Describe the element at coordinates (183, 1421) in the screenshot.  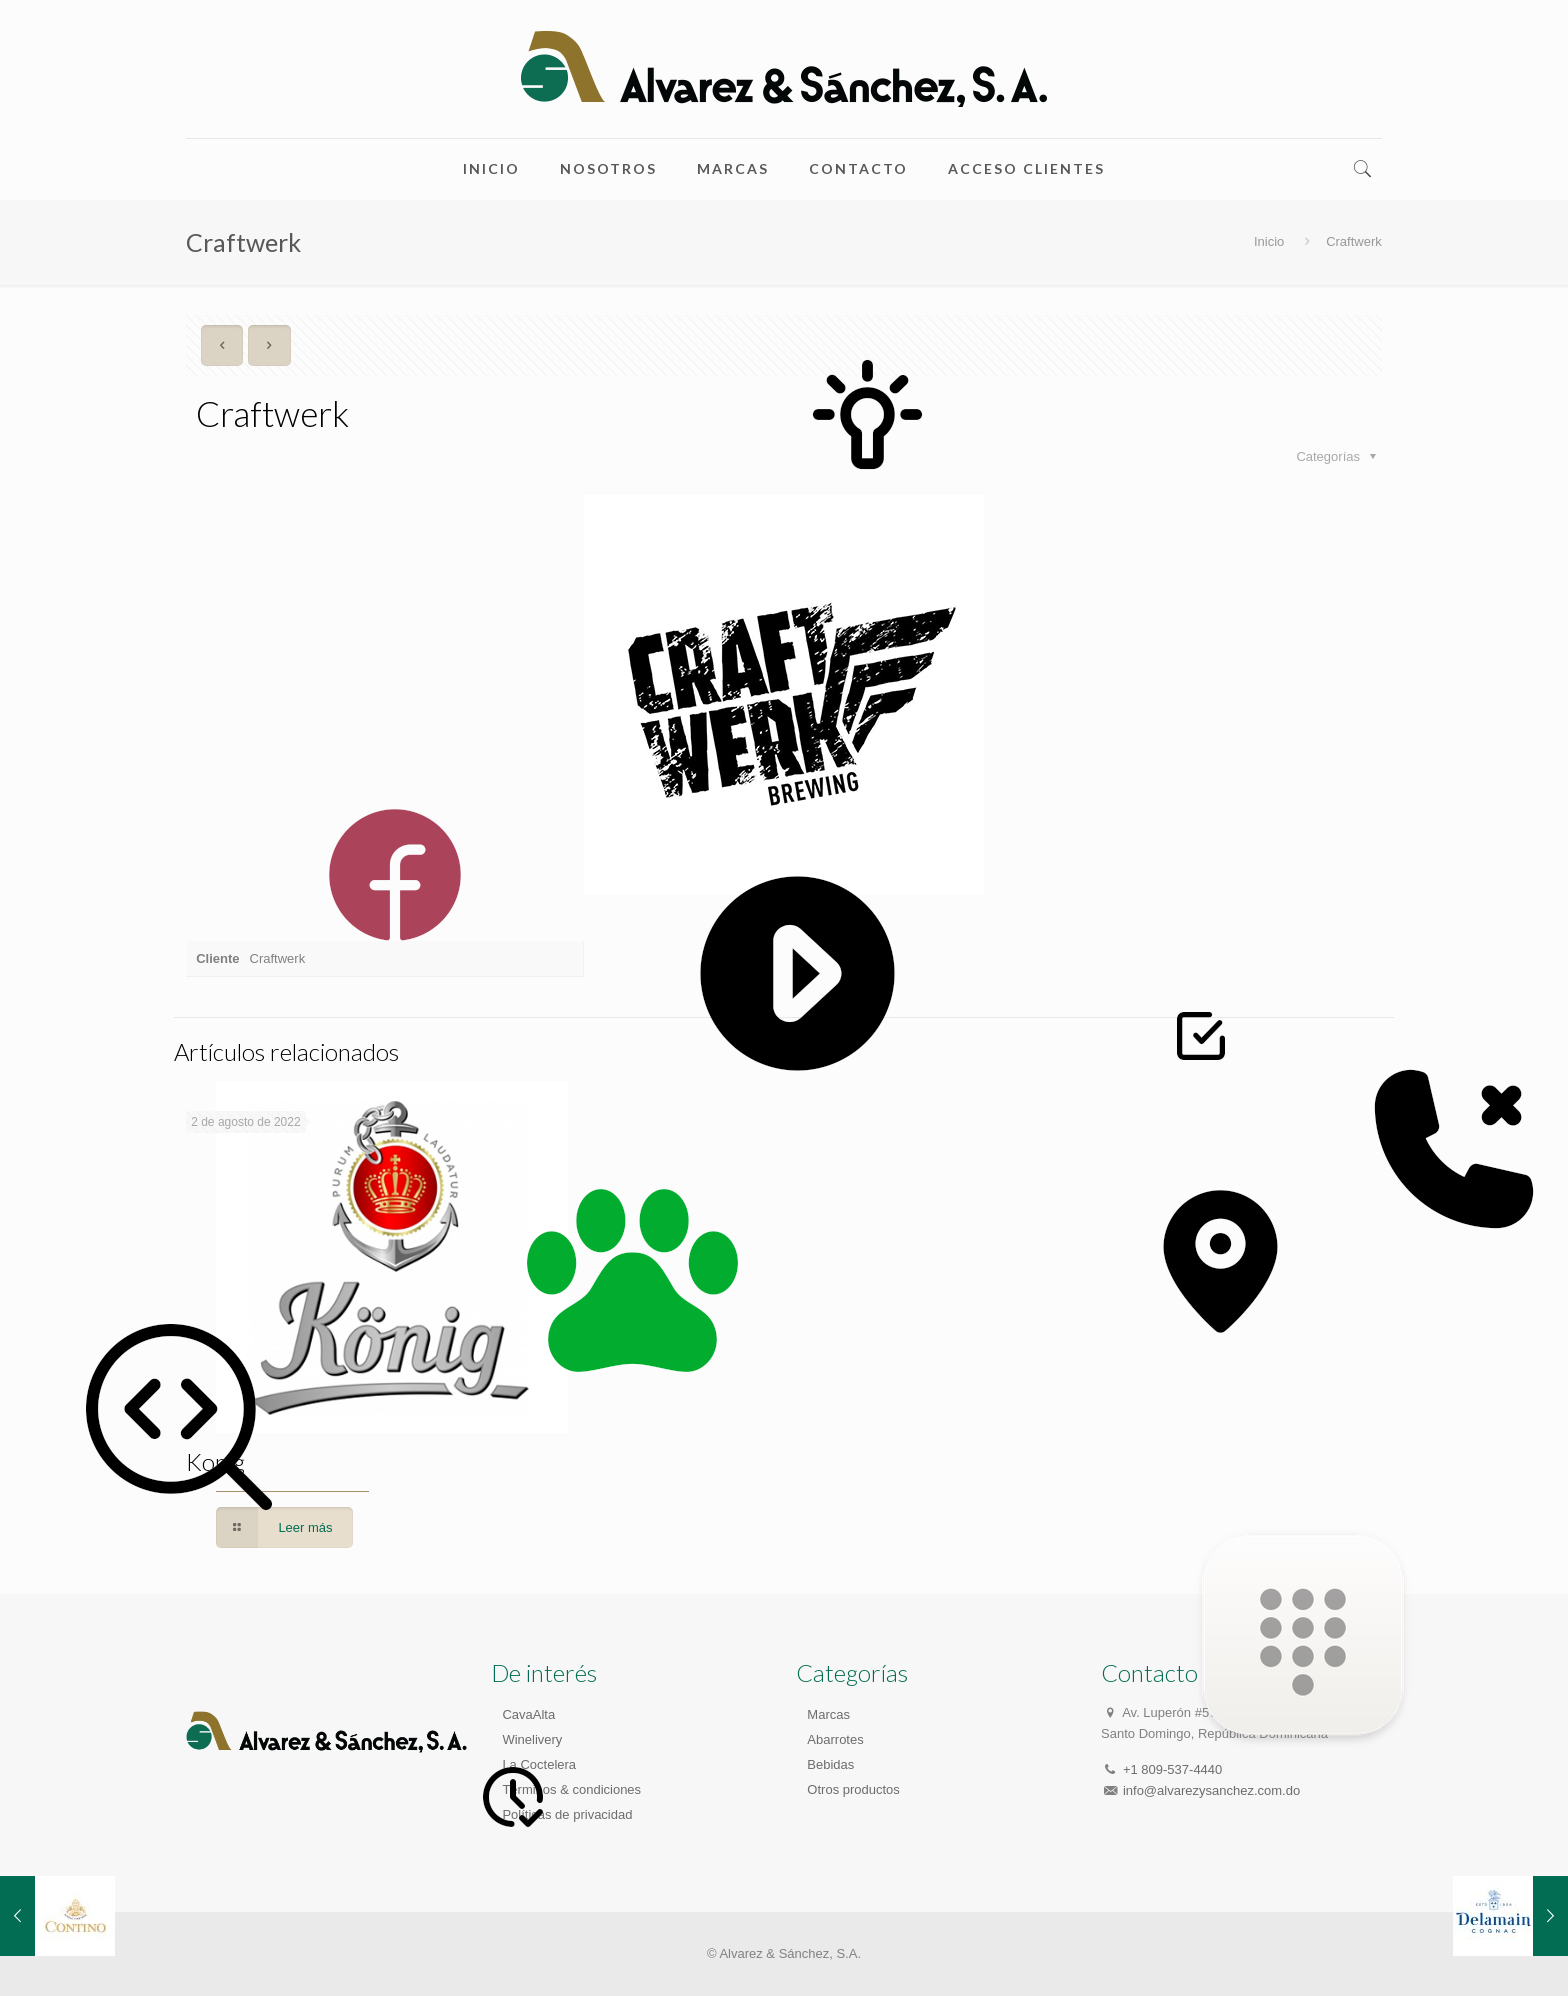
I see `scan or analyze code for issues` at that location.